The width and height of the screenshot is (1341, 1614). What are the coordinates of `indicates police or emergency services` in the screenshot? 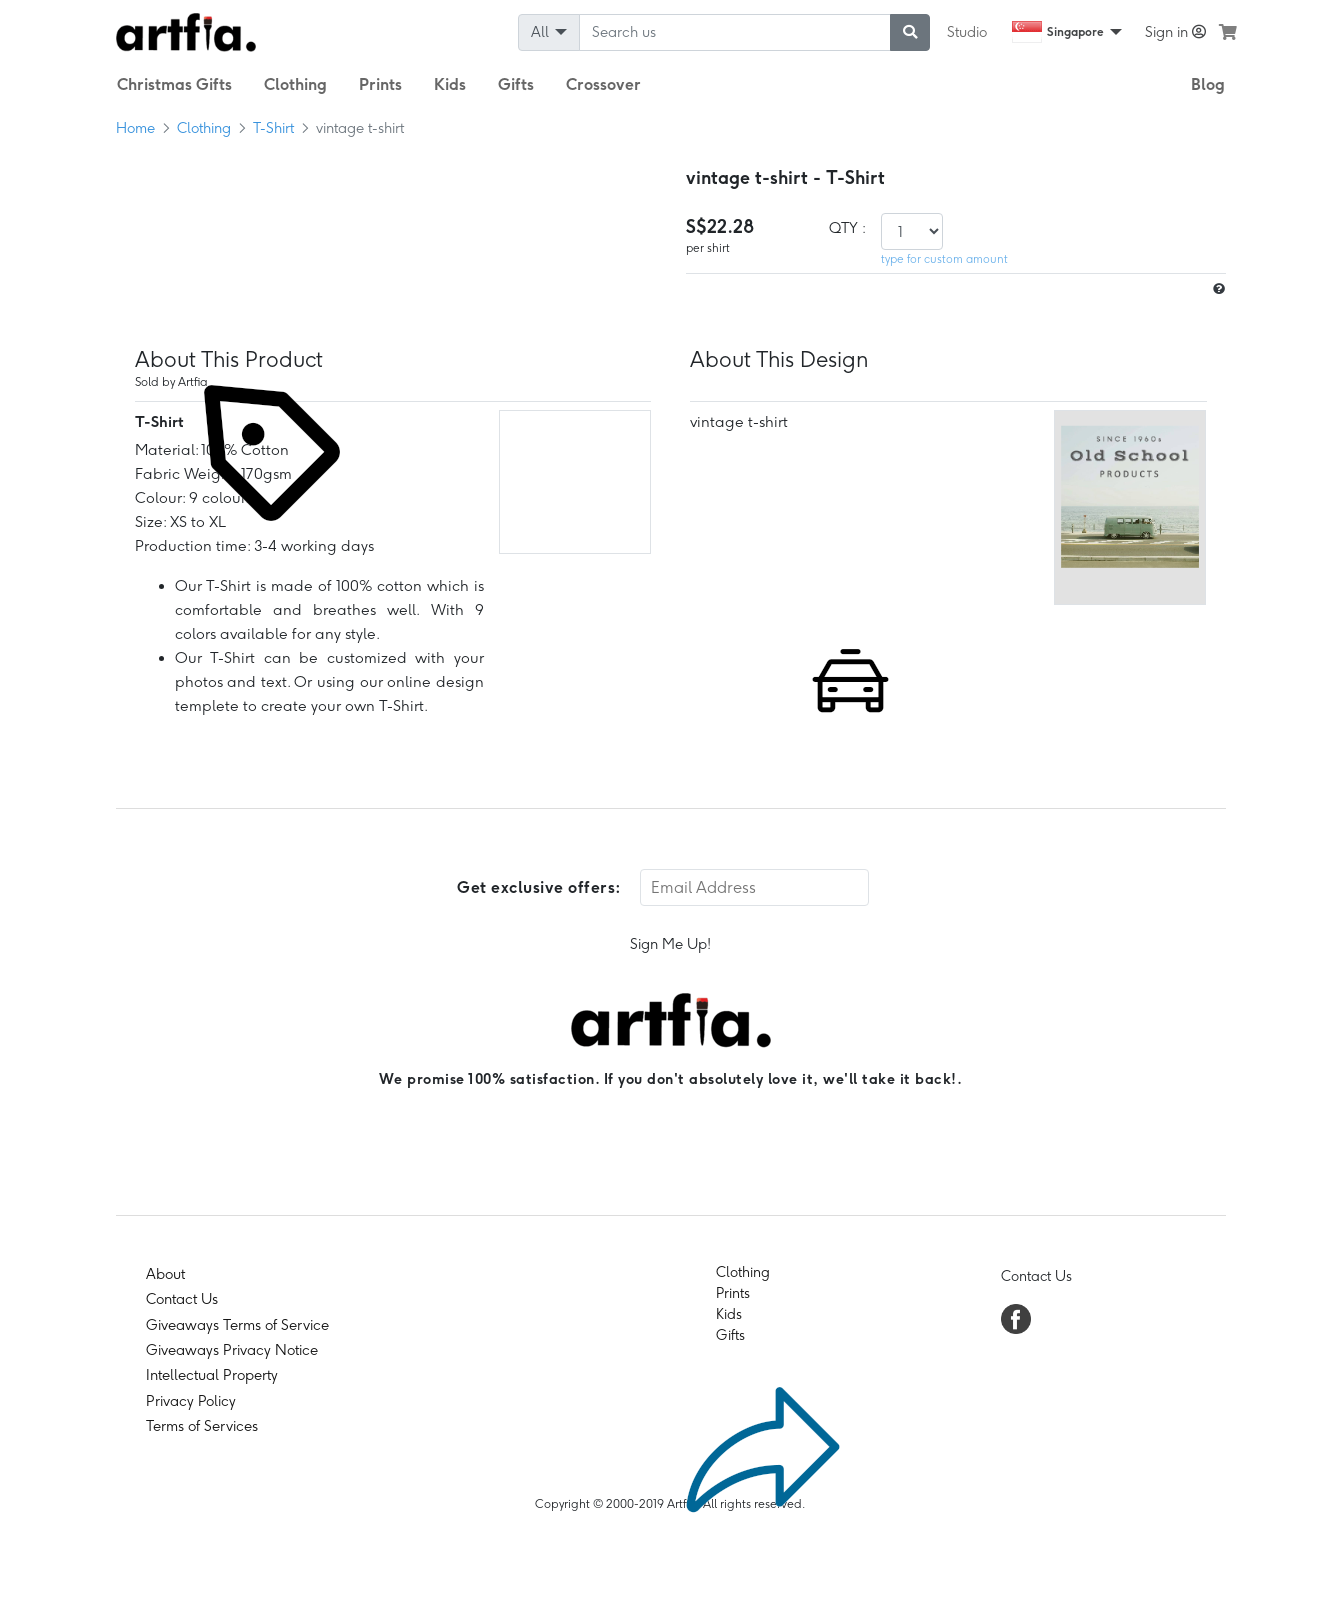 It's located at (850, 684).